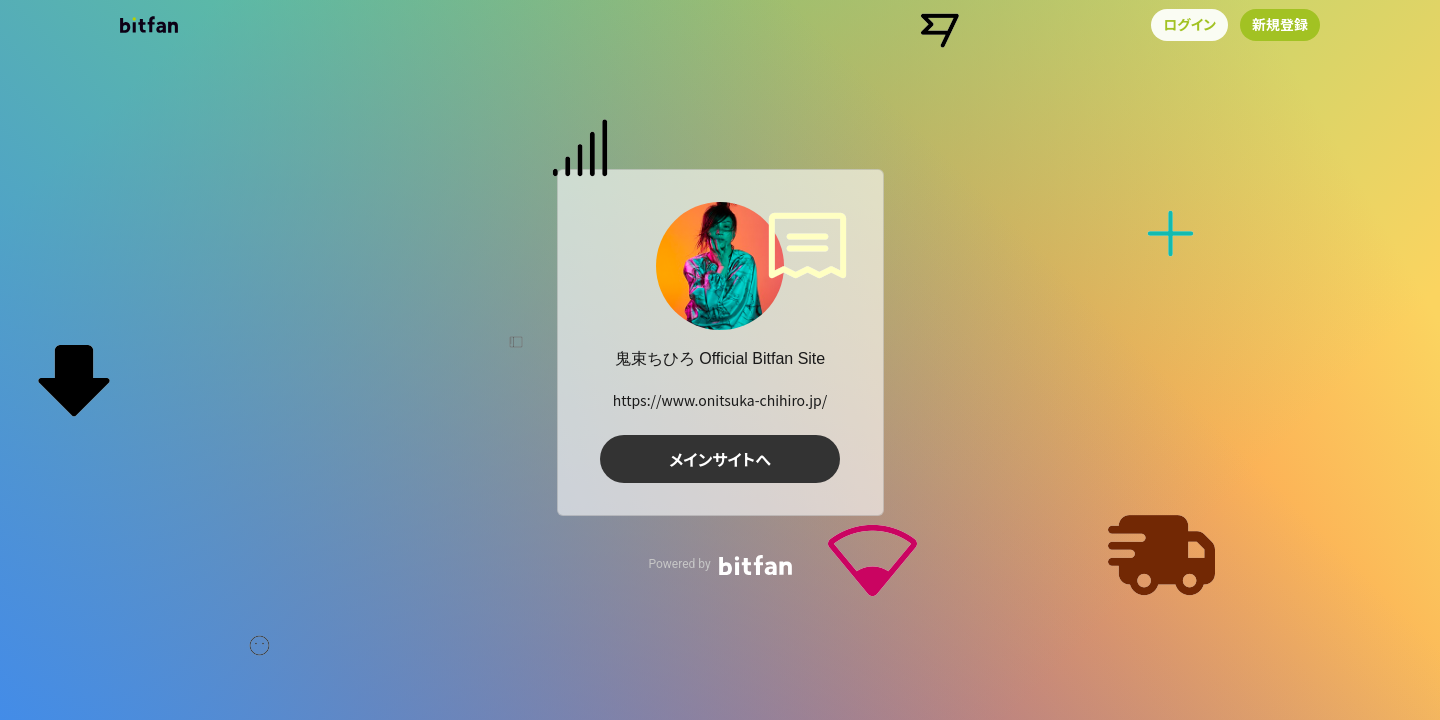 The height and width of the screenshot is (720, 1440). I want to click on indicates weak wifi signal strength, so click(872, 560).